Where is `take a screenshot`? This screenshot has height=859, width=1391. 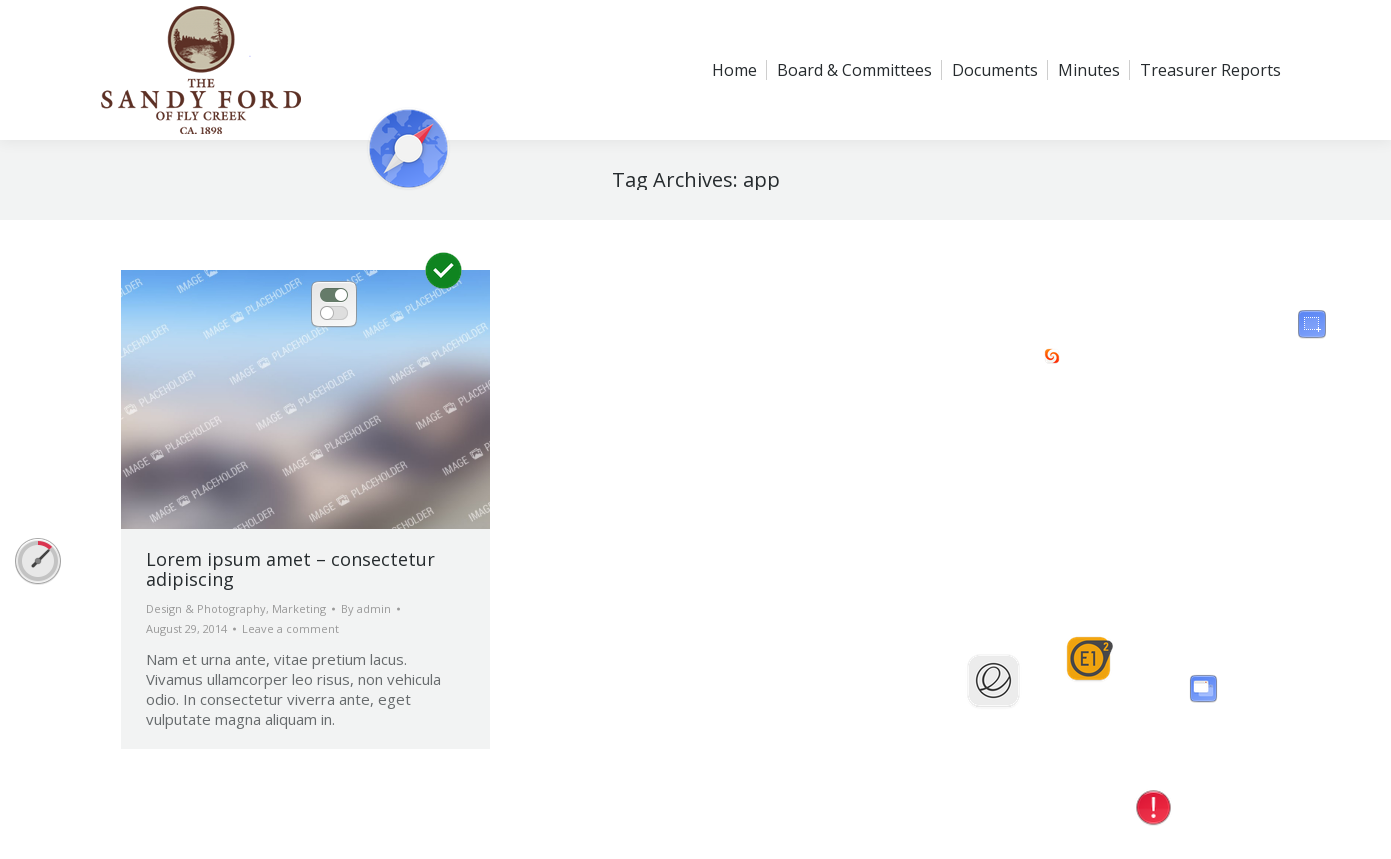 take a screenshot is located at coordinates (1312, 324).